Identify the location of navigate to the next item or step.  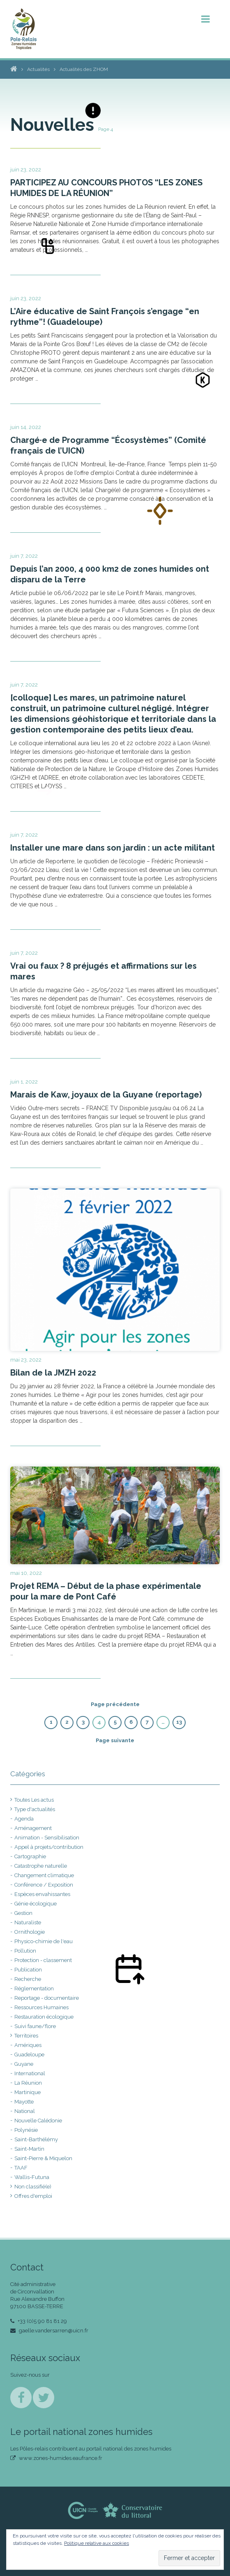
(44, 791).